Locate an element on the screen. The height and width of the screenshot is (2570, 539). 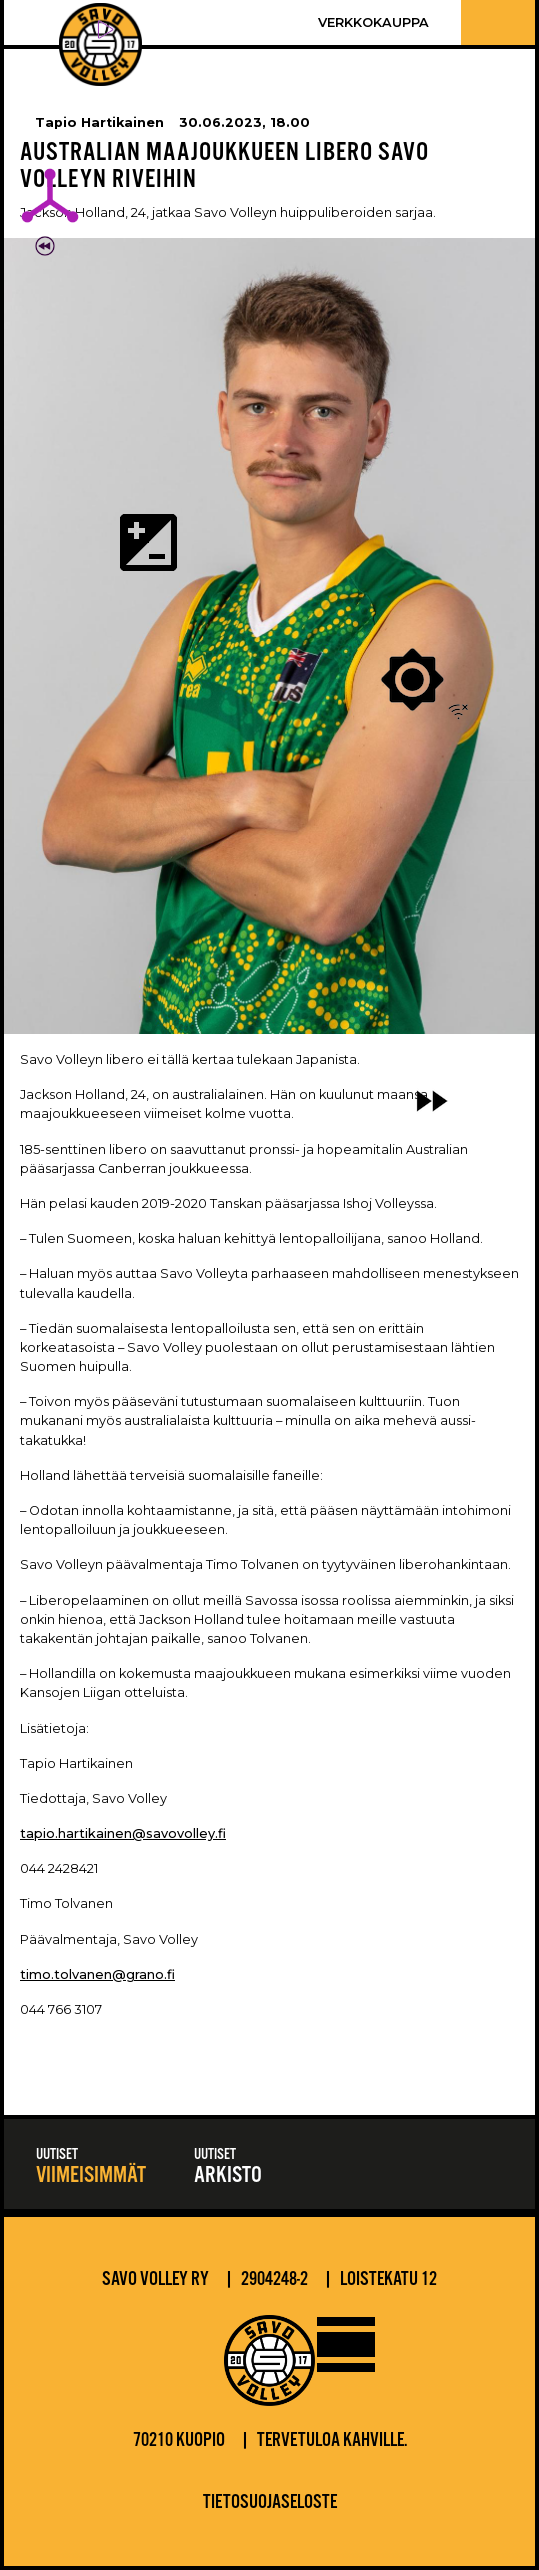
indicates no wifi connection available is located at coordinates (458, 711).